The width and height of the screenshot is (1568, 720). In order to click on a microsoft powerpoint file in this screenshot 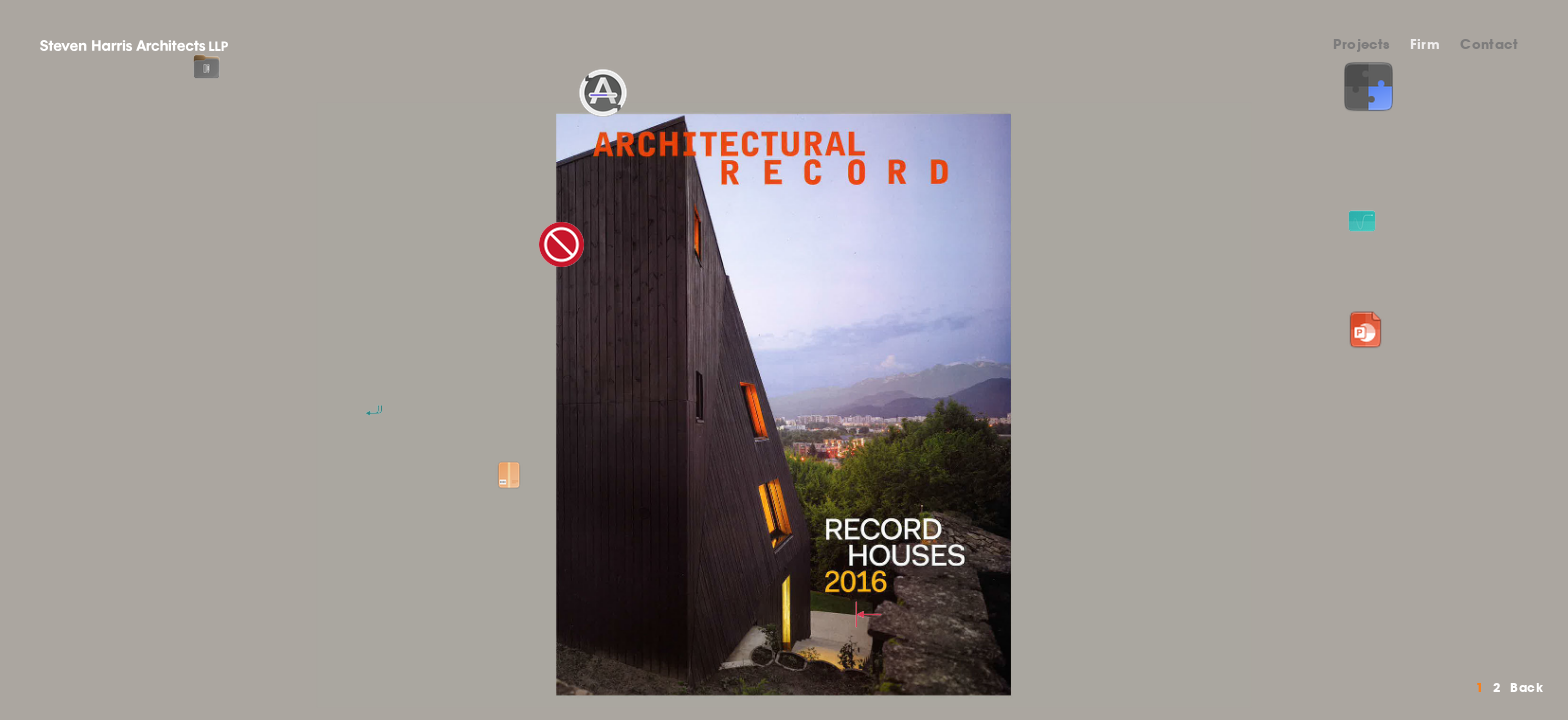, I will do `click(1365, 329)`.